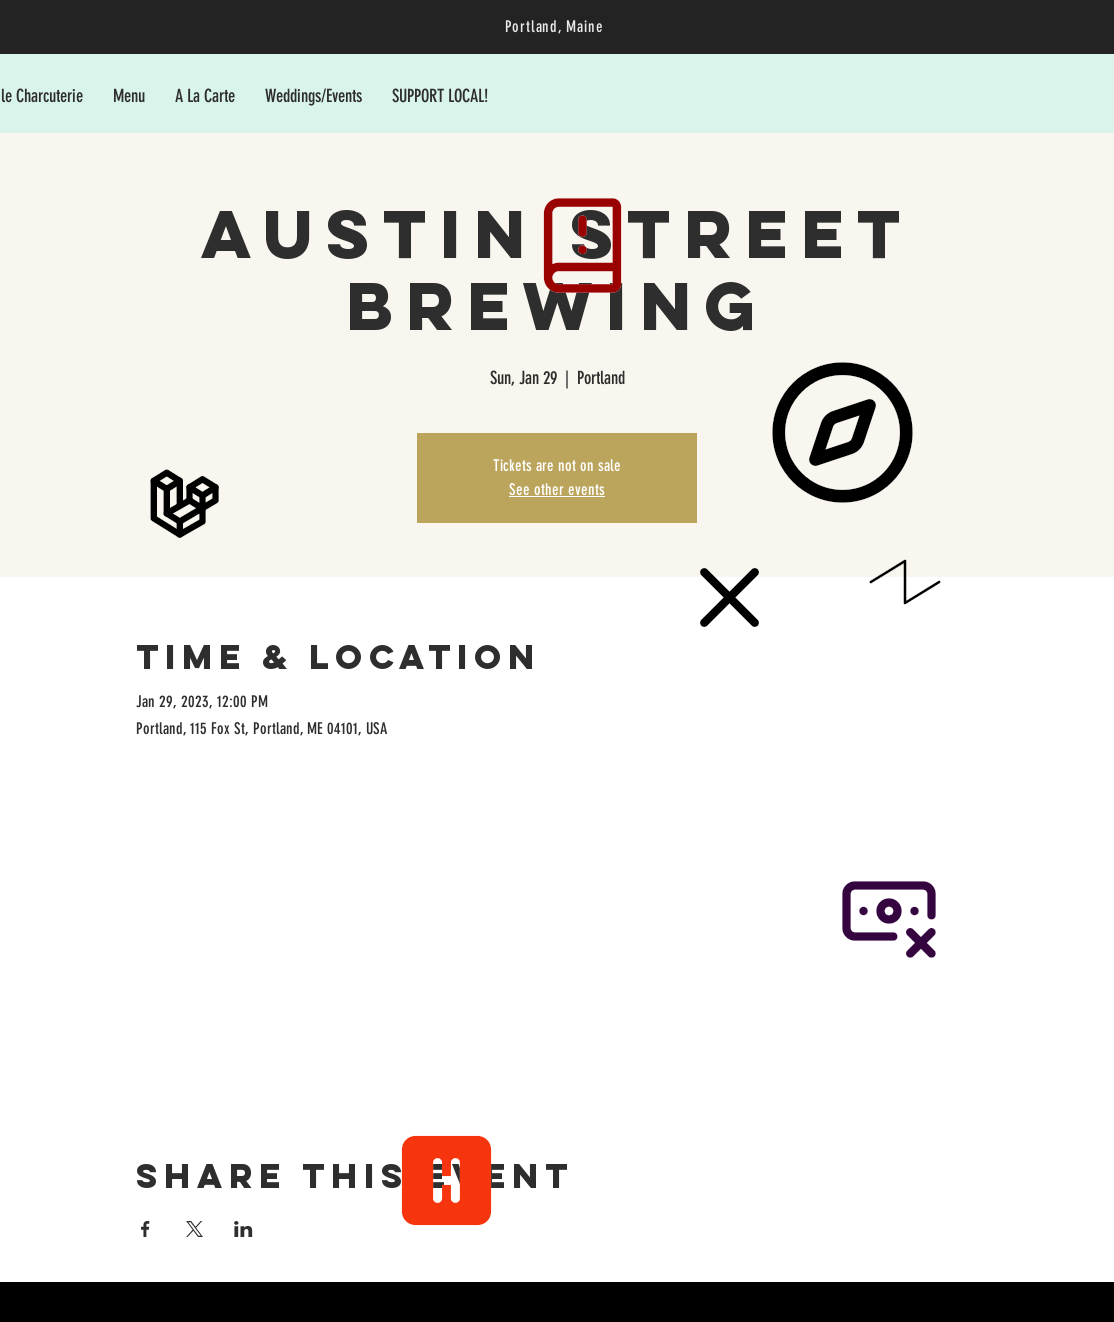 This screenshot has width=1114, height=1322. Describe the element at coordinates (582, 245) in the screenshot. I see `indicates an alert or notification related to a book or reading item` at that location.